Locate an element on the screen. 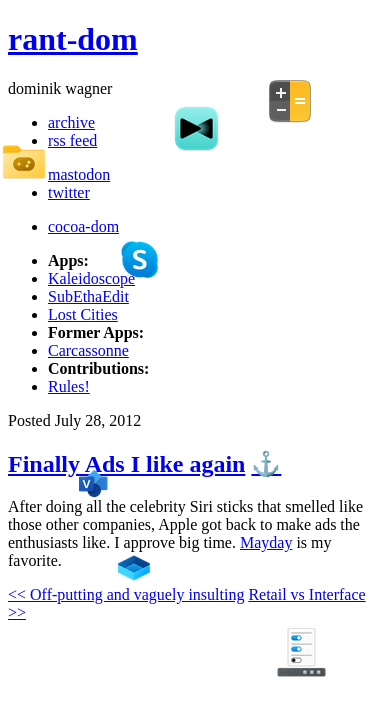 The width and height of the screenshot is (375, 720). open Microsoft Visio application is located at coordinates (94, 484).